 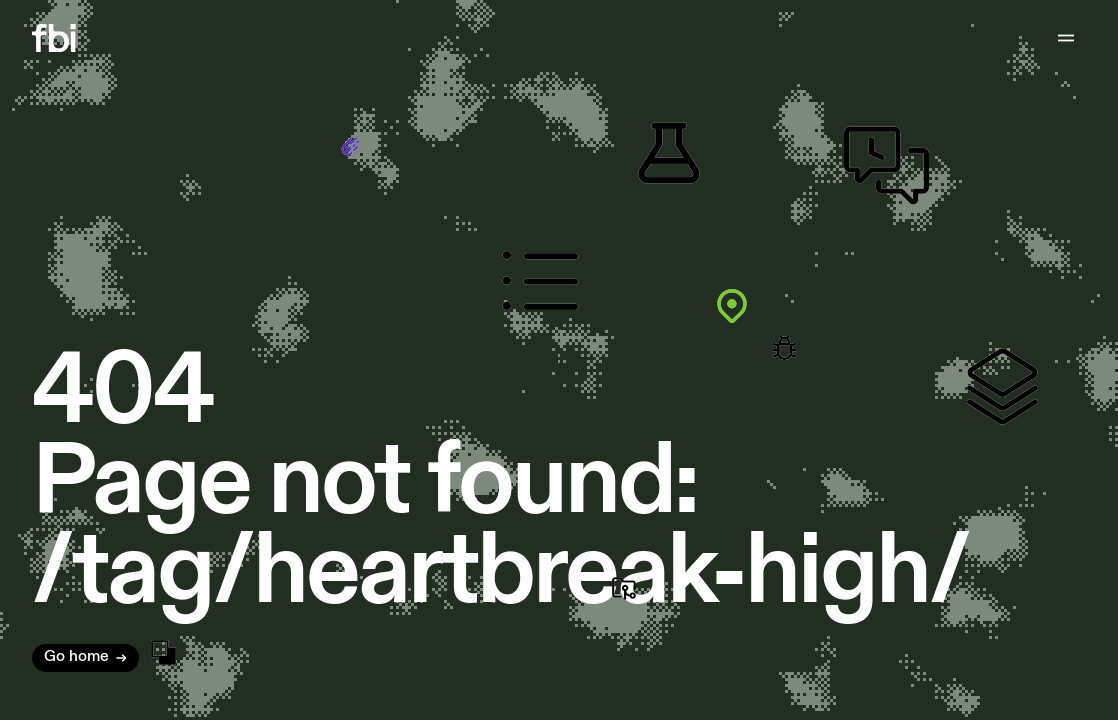 I want to click on view or set your current location, so click(x=732, y=306).